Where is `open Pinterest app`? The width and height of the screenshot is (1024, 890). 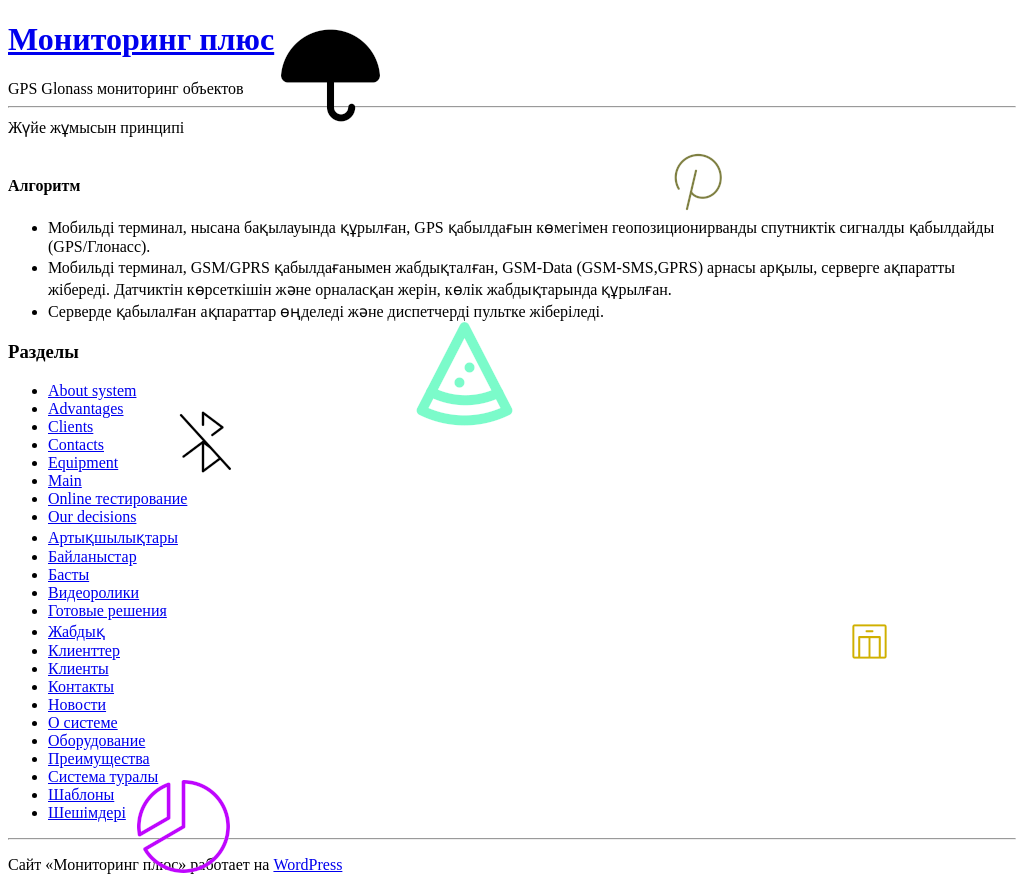 open Pinterest app is located at coordinates (696, 182).